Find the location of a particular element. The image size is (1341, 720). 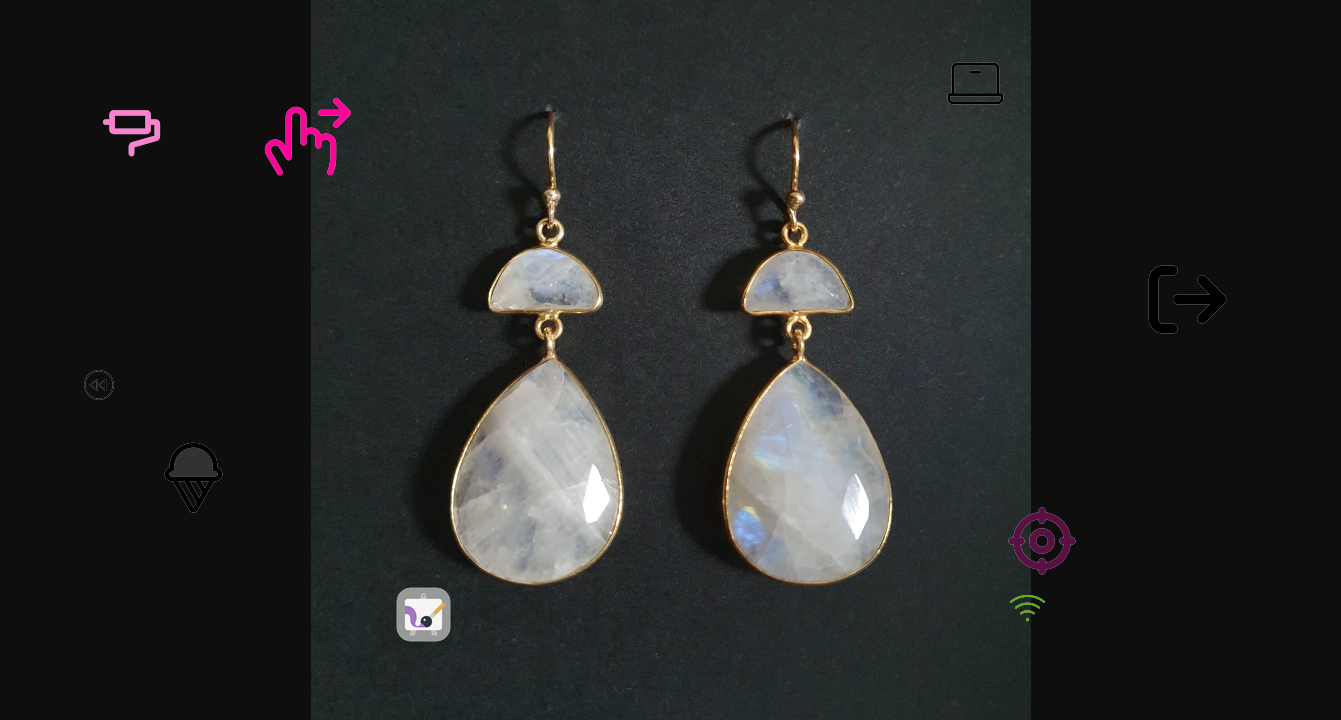

log out of your account is located at coordinates (1187, 299).